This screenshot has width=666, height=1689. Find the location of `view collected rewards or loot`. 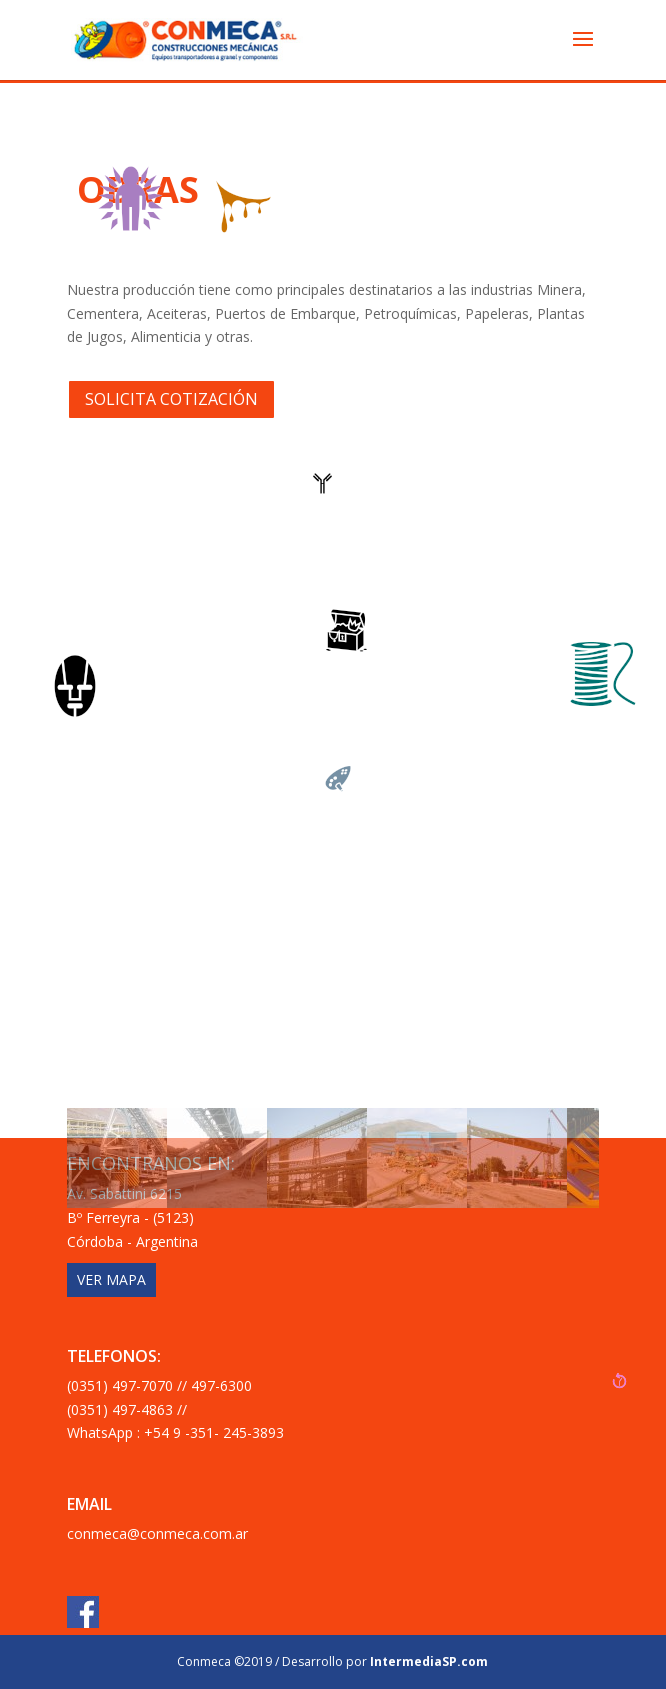

view collected rewards or loot is located at coordinates (346, 630).